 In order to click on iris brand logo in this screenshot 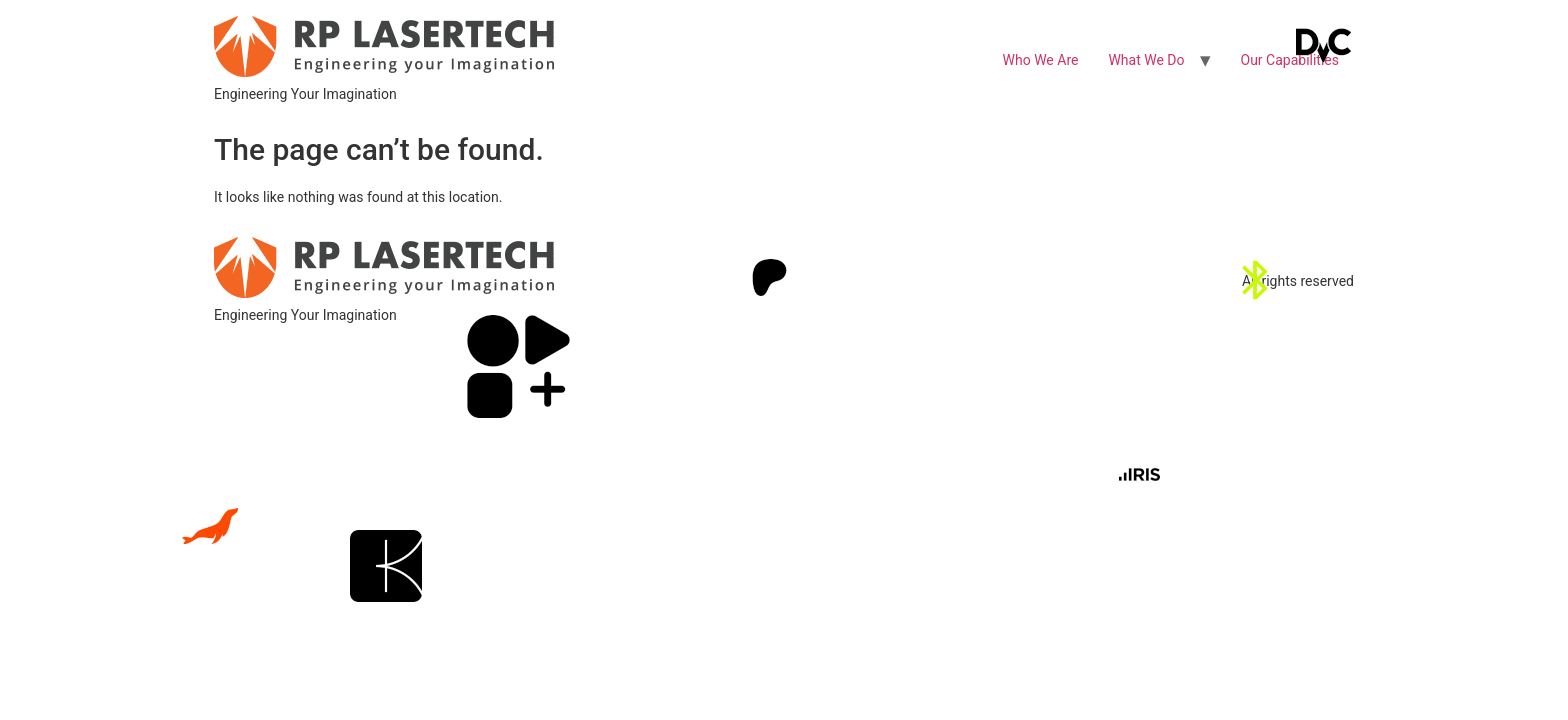, I will do `click(1139, 474)`.